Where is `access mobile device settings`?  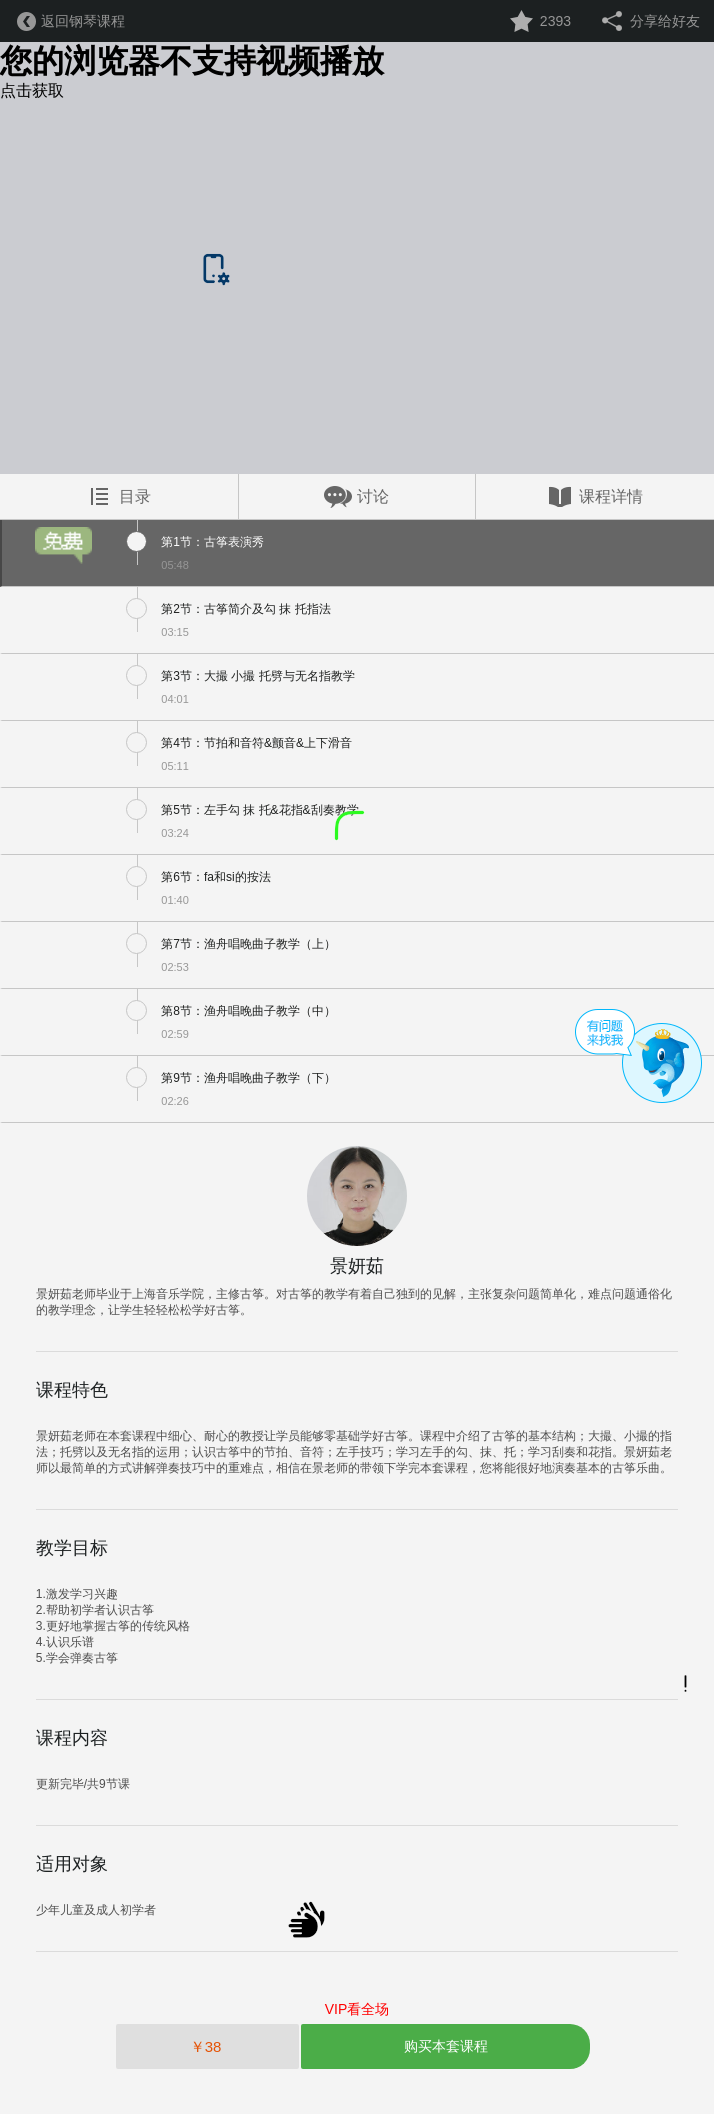
access mobile device settings is located at coordinates (213, 268).